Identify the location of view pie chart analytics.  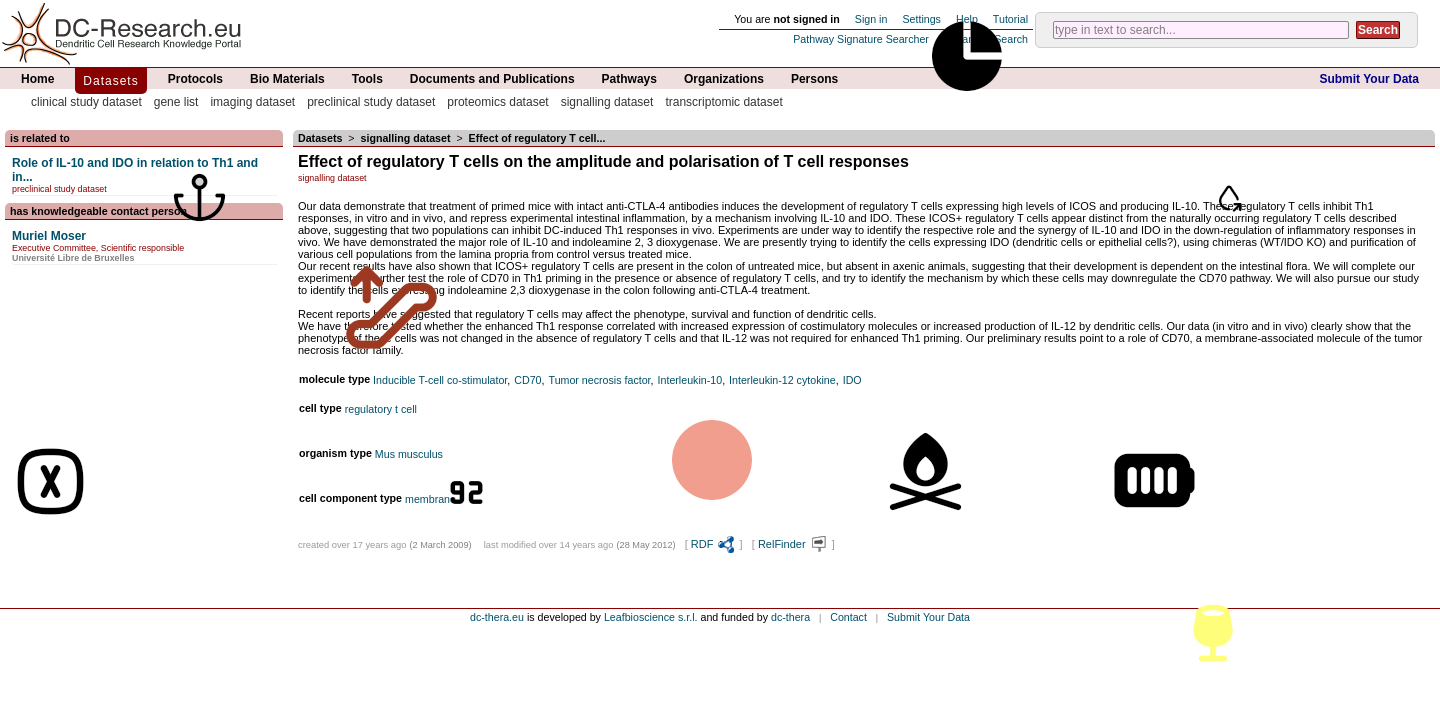
(967, 56).